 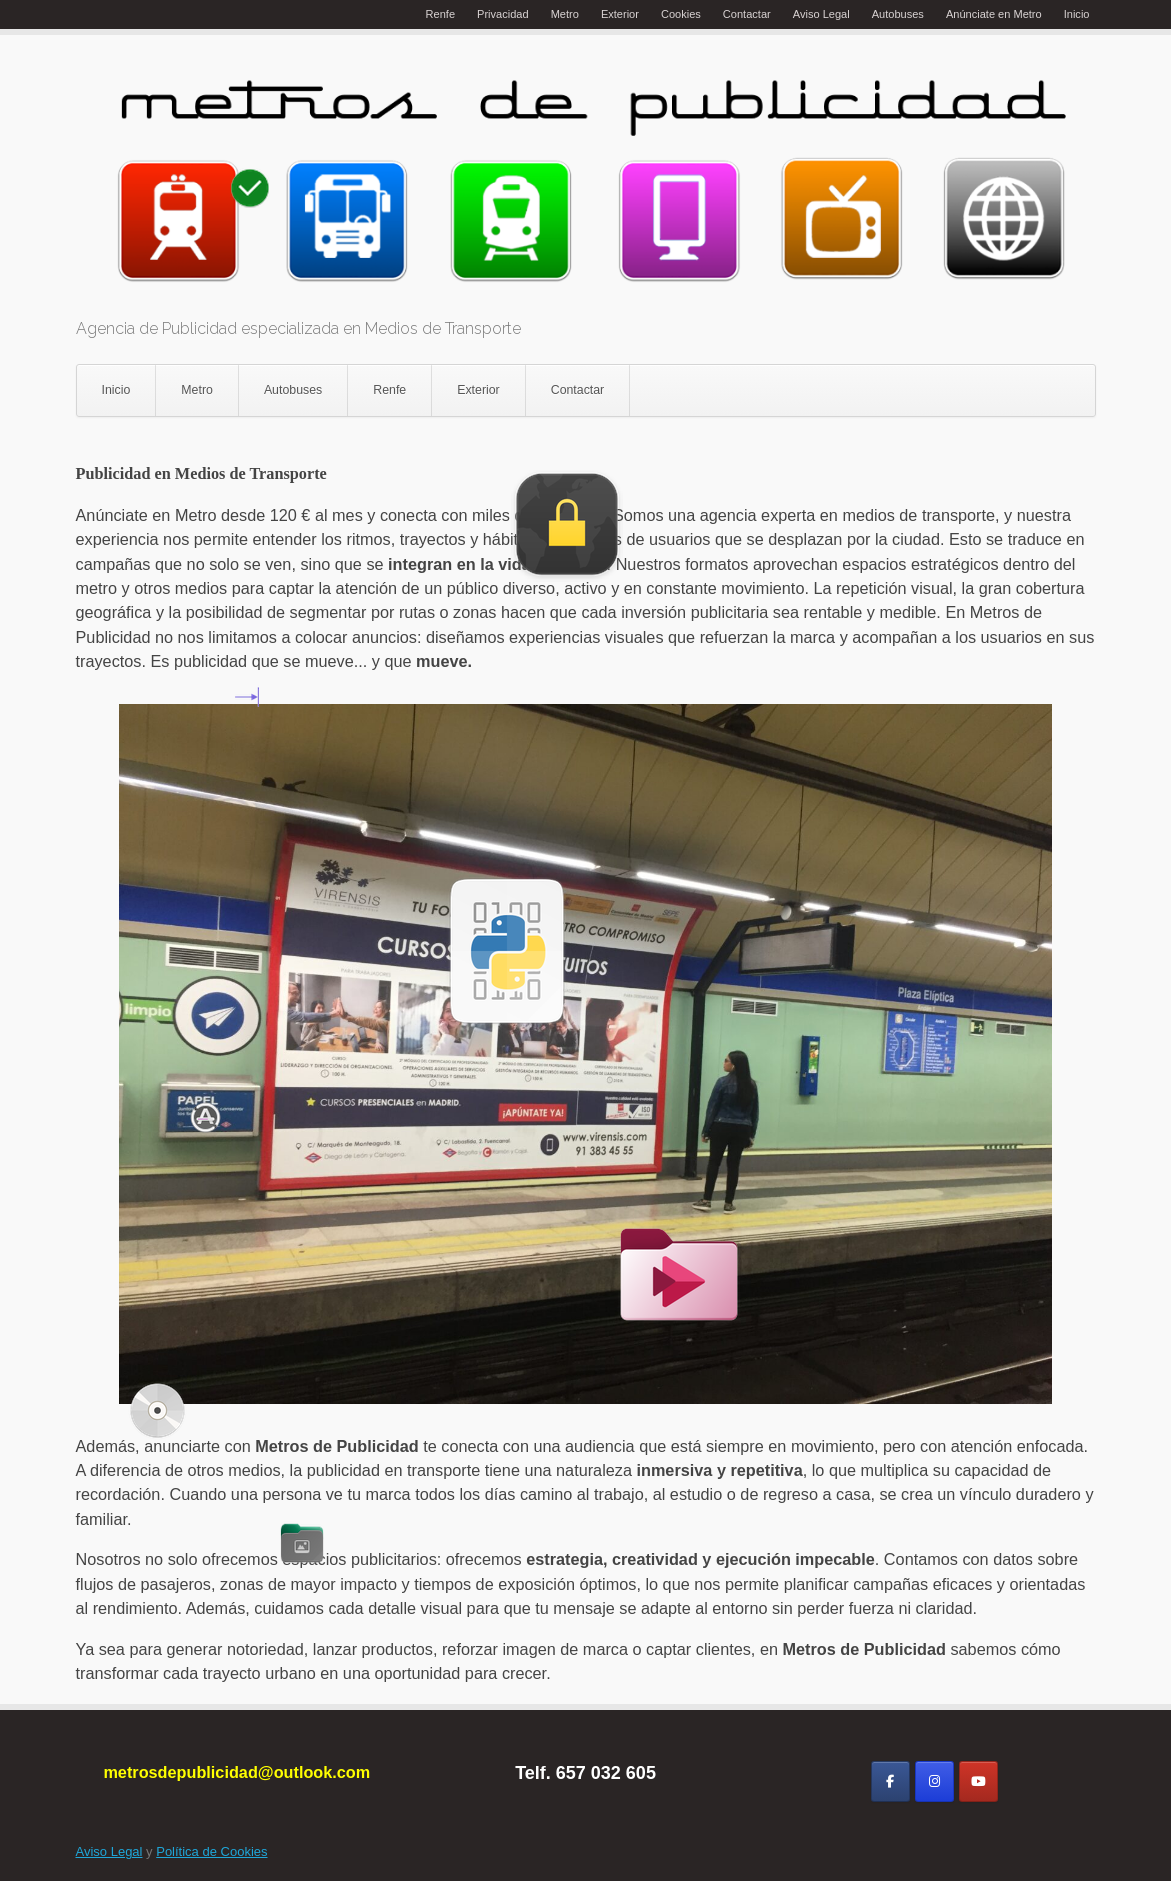 What do you see at coordinates (157, 1410) in the screenshot?
I see `access CD/DVD drive or disc contents` at bounding box center [157, 1410].